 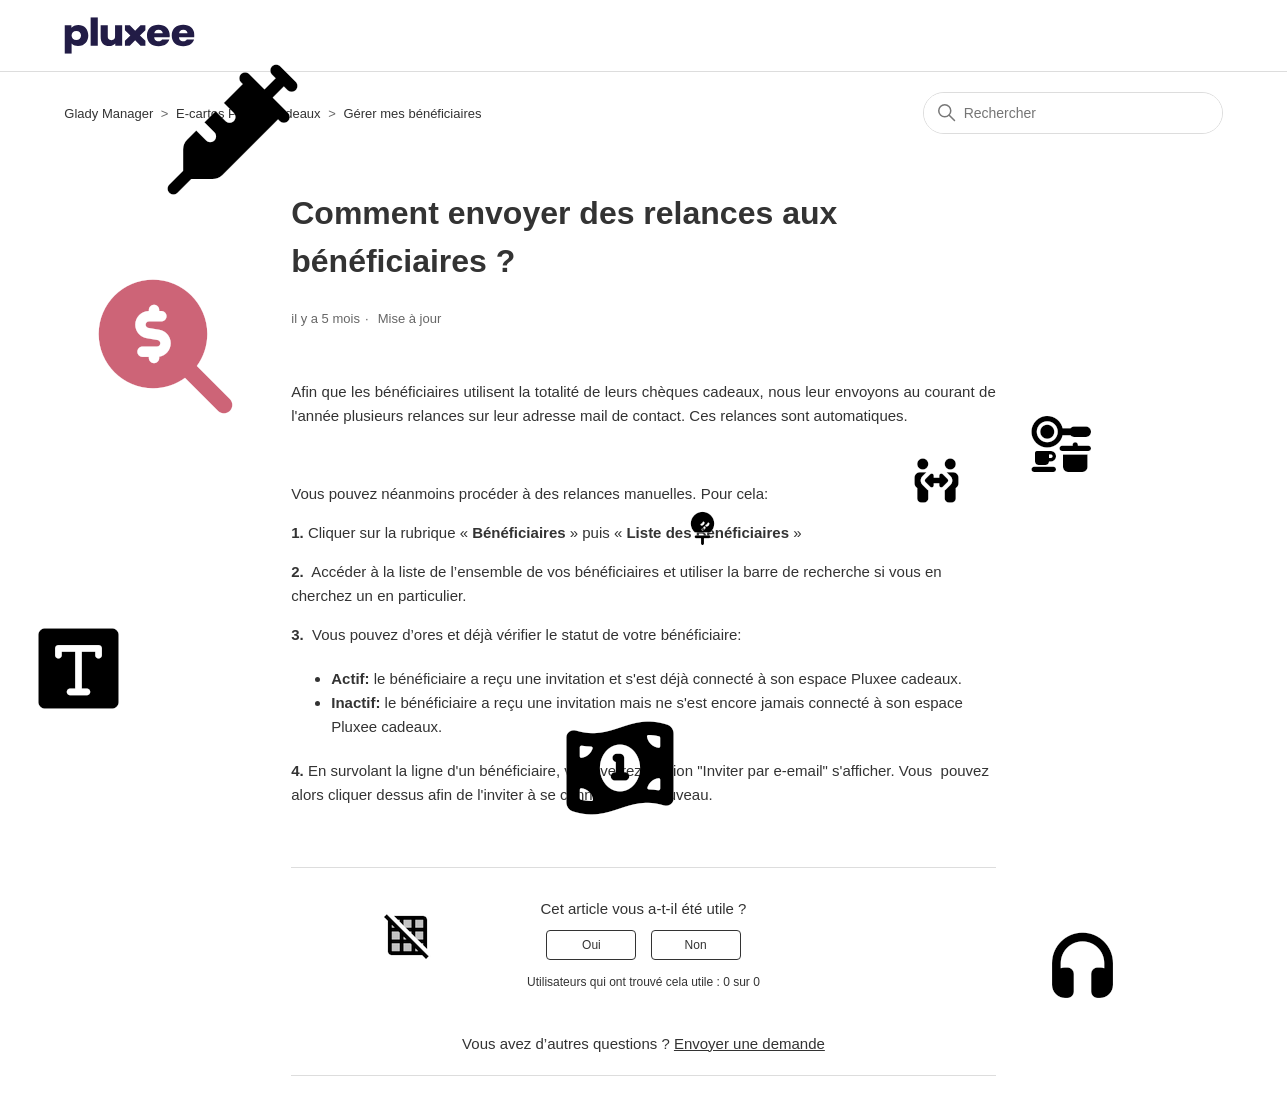 I want to click on search for pricing or cost information, so click(x=165, y=346).